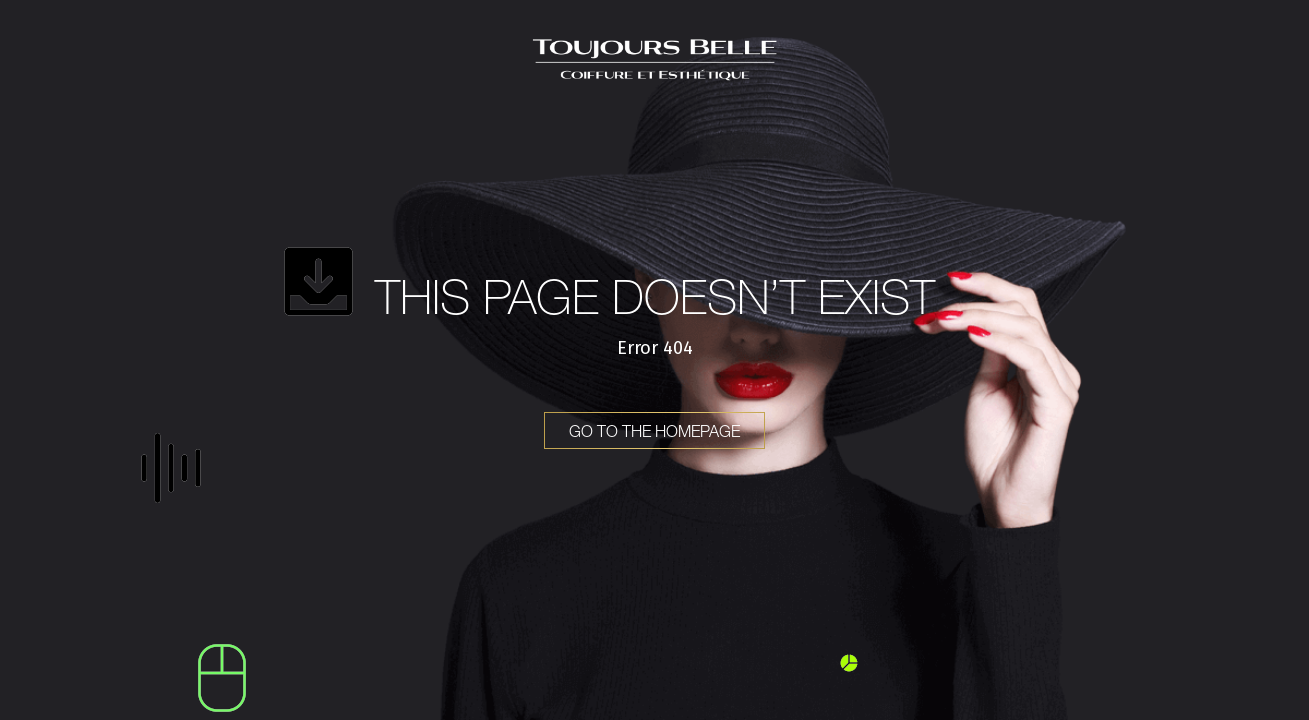 Image resolution: width=1309 pixels, height=720 pixels. Describe the element at coordinates (849, 663) in the screenshot. I see `view data breakdown by category` at that location.